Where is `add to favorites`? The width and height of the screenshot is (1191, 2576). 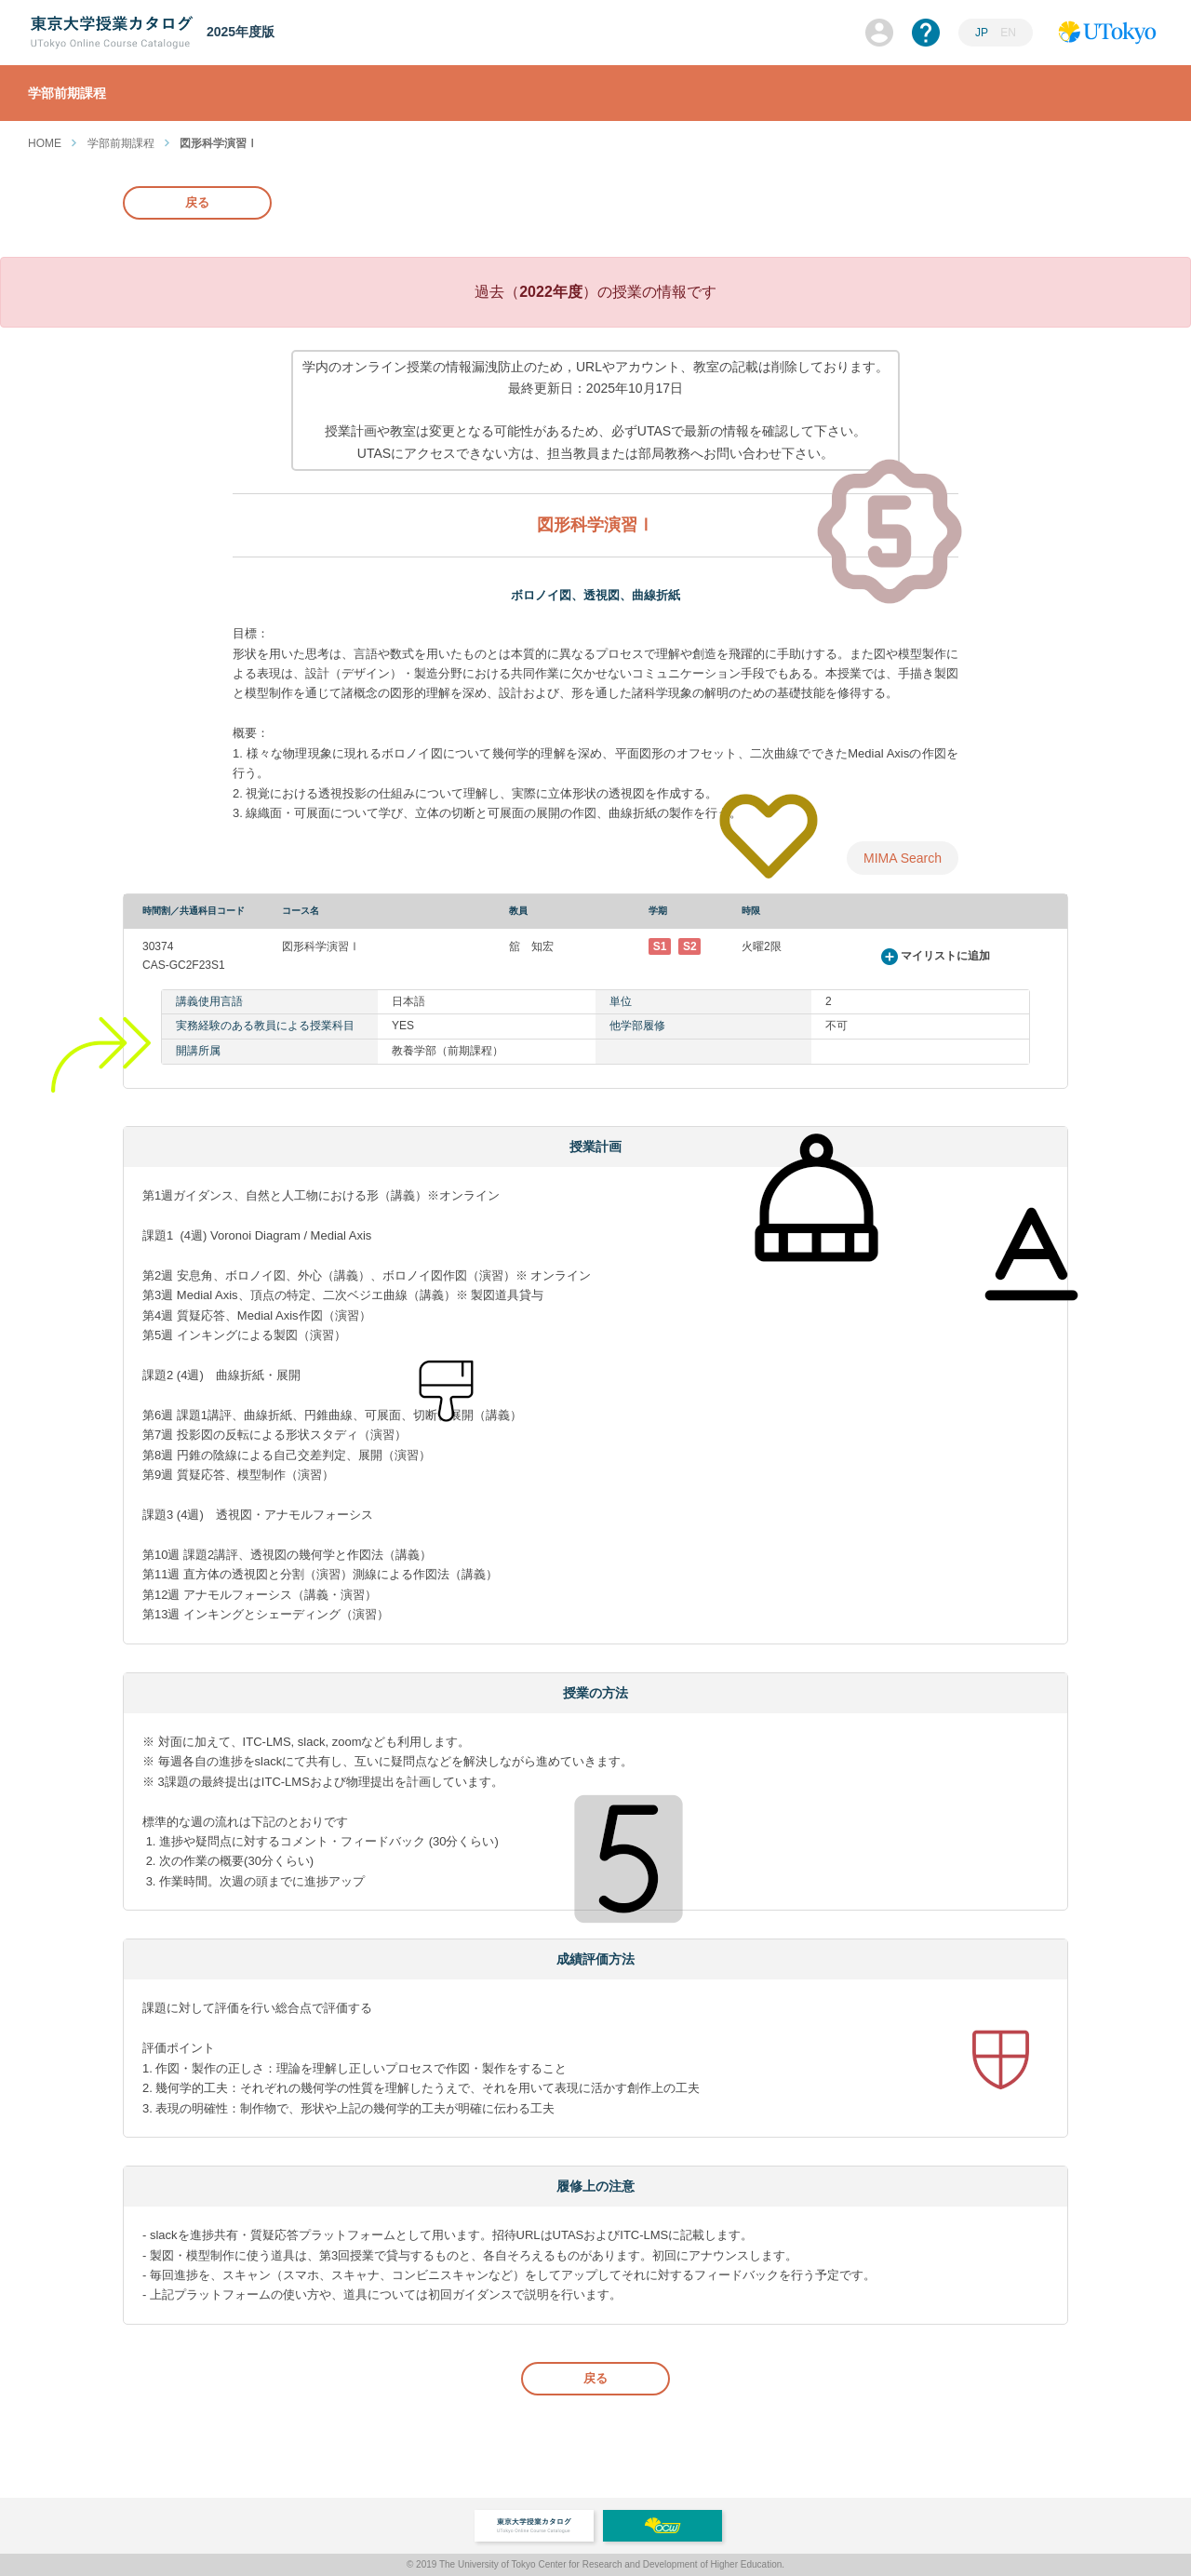
add to favorites is located at coordinates (769, 833).